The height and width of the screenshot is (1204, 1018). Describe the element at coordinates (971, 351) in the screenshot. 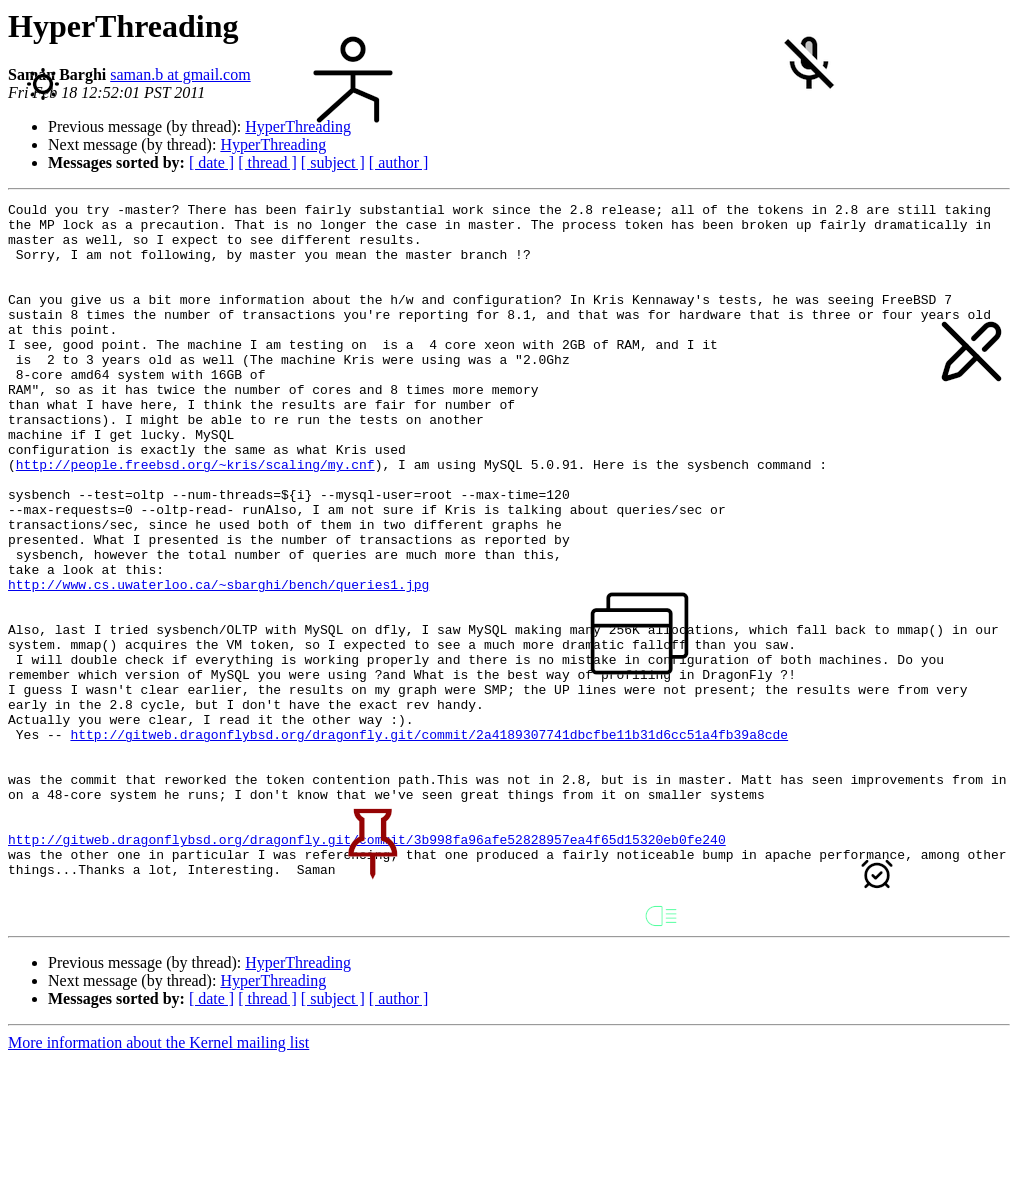

I see `indicates editing is disabled` at that location.